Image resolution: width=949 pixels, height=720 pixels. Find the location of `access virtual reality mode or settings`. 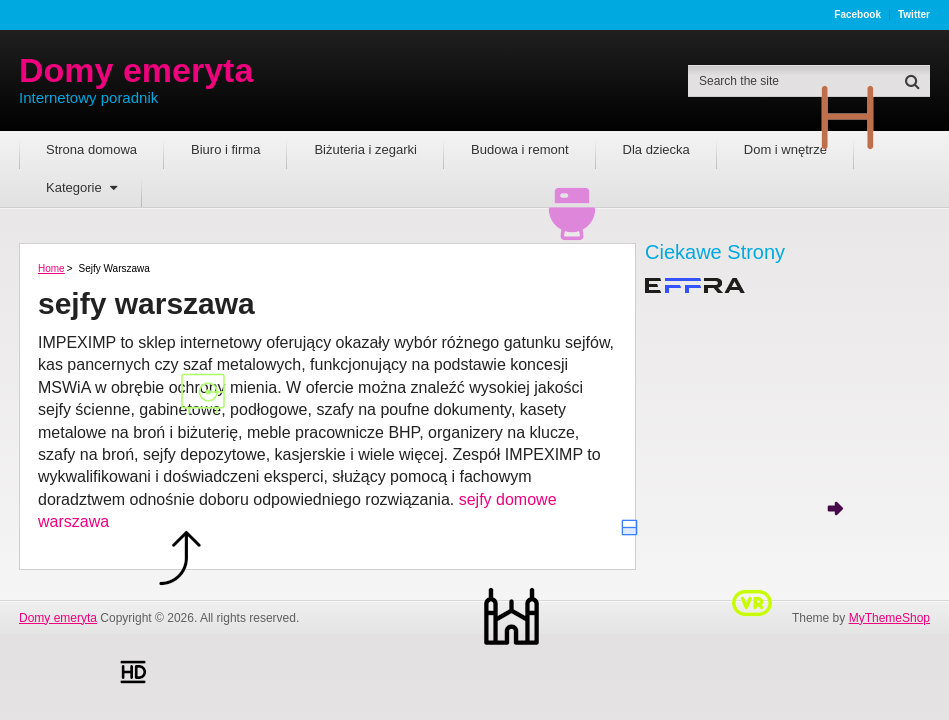

access virtual reality mode or settings is located at coordinates (752, 603).